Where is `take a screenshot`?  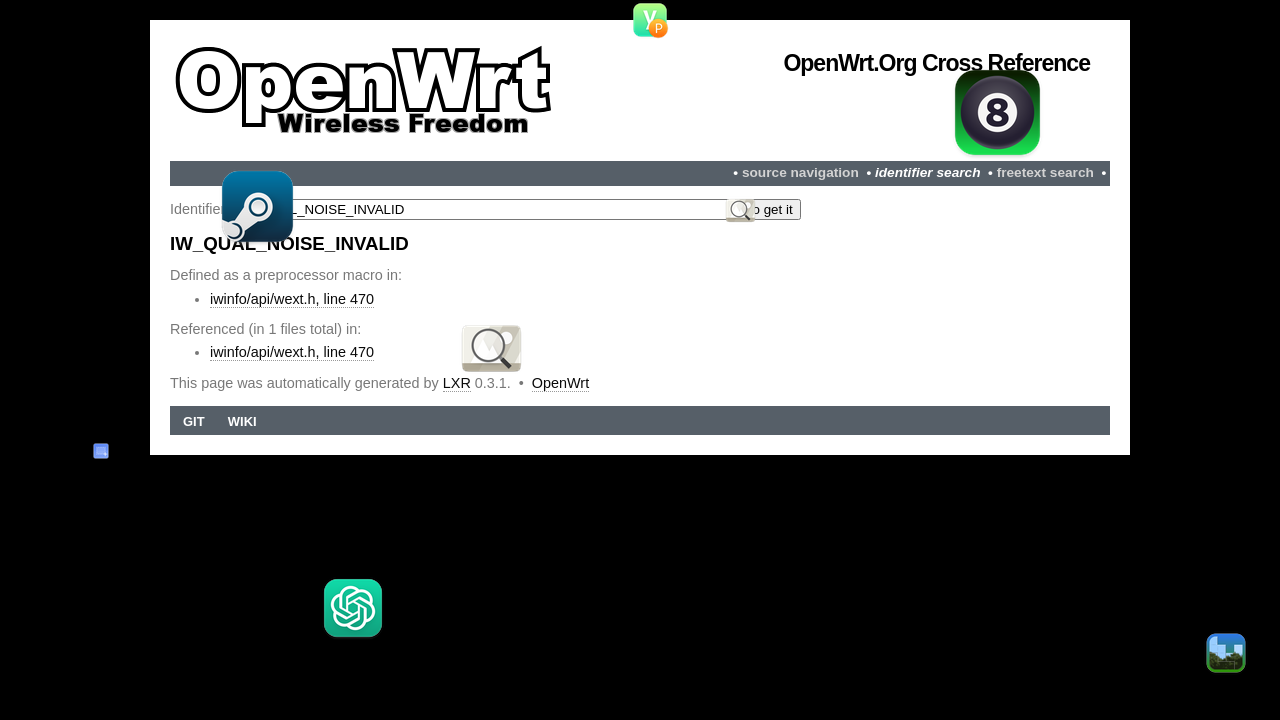
take a screenshot is located at coordinates (101, 451).